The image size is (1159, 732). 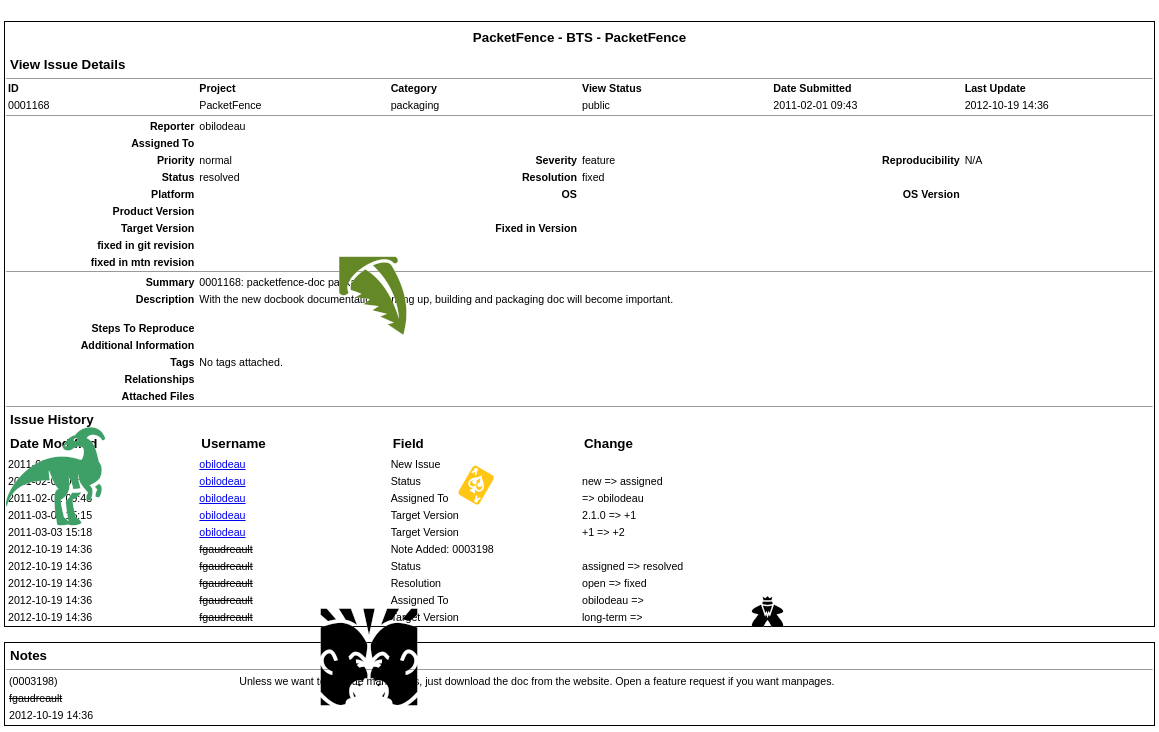 I want to click on indicates a versus or battle mode, so click(x=369, y=657).